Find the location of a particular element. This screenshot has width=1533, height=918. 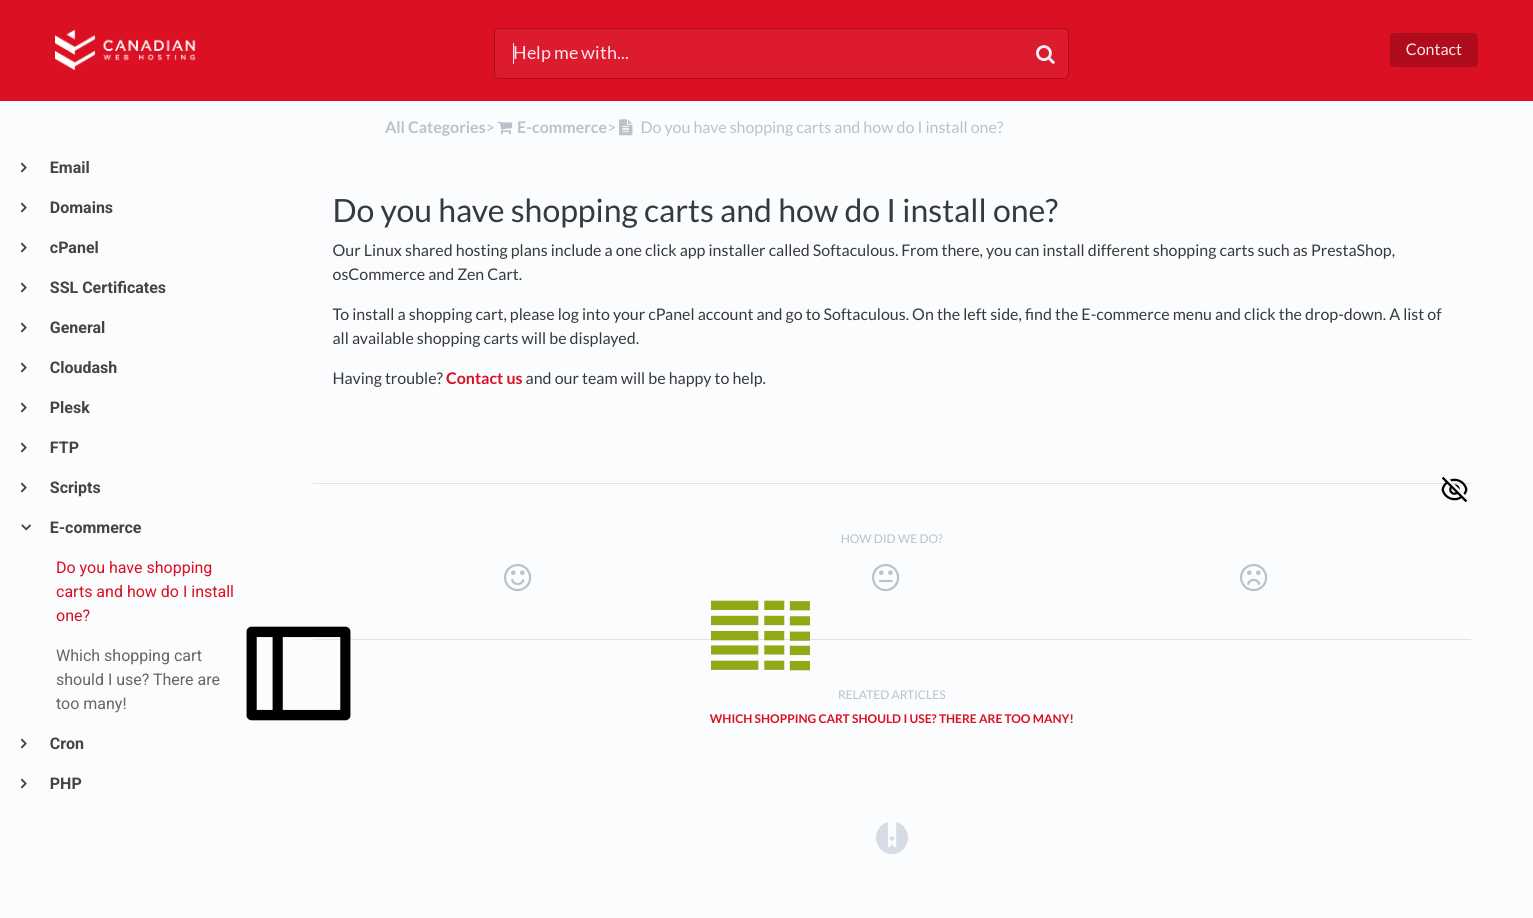

switch to left sidebar layout is located at coordinates (298, 673).